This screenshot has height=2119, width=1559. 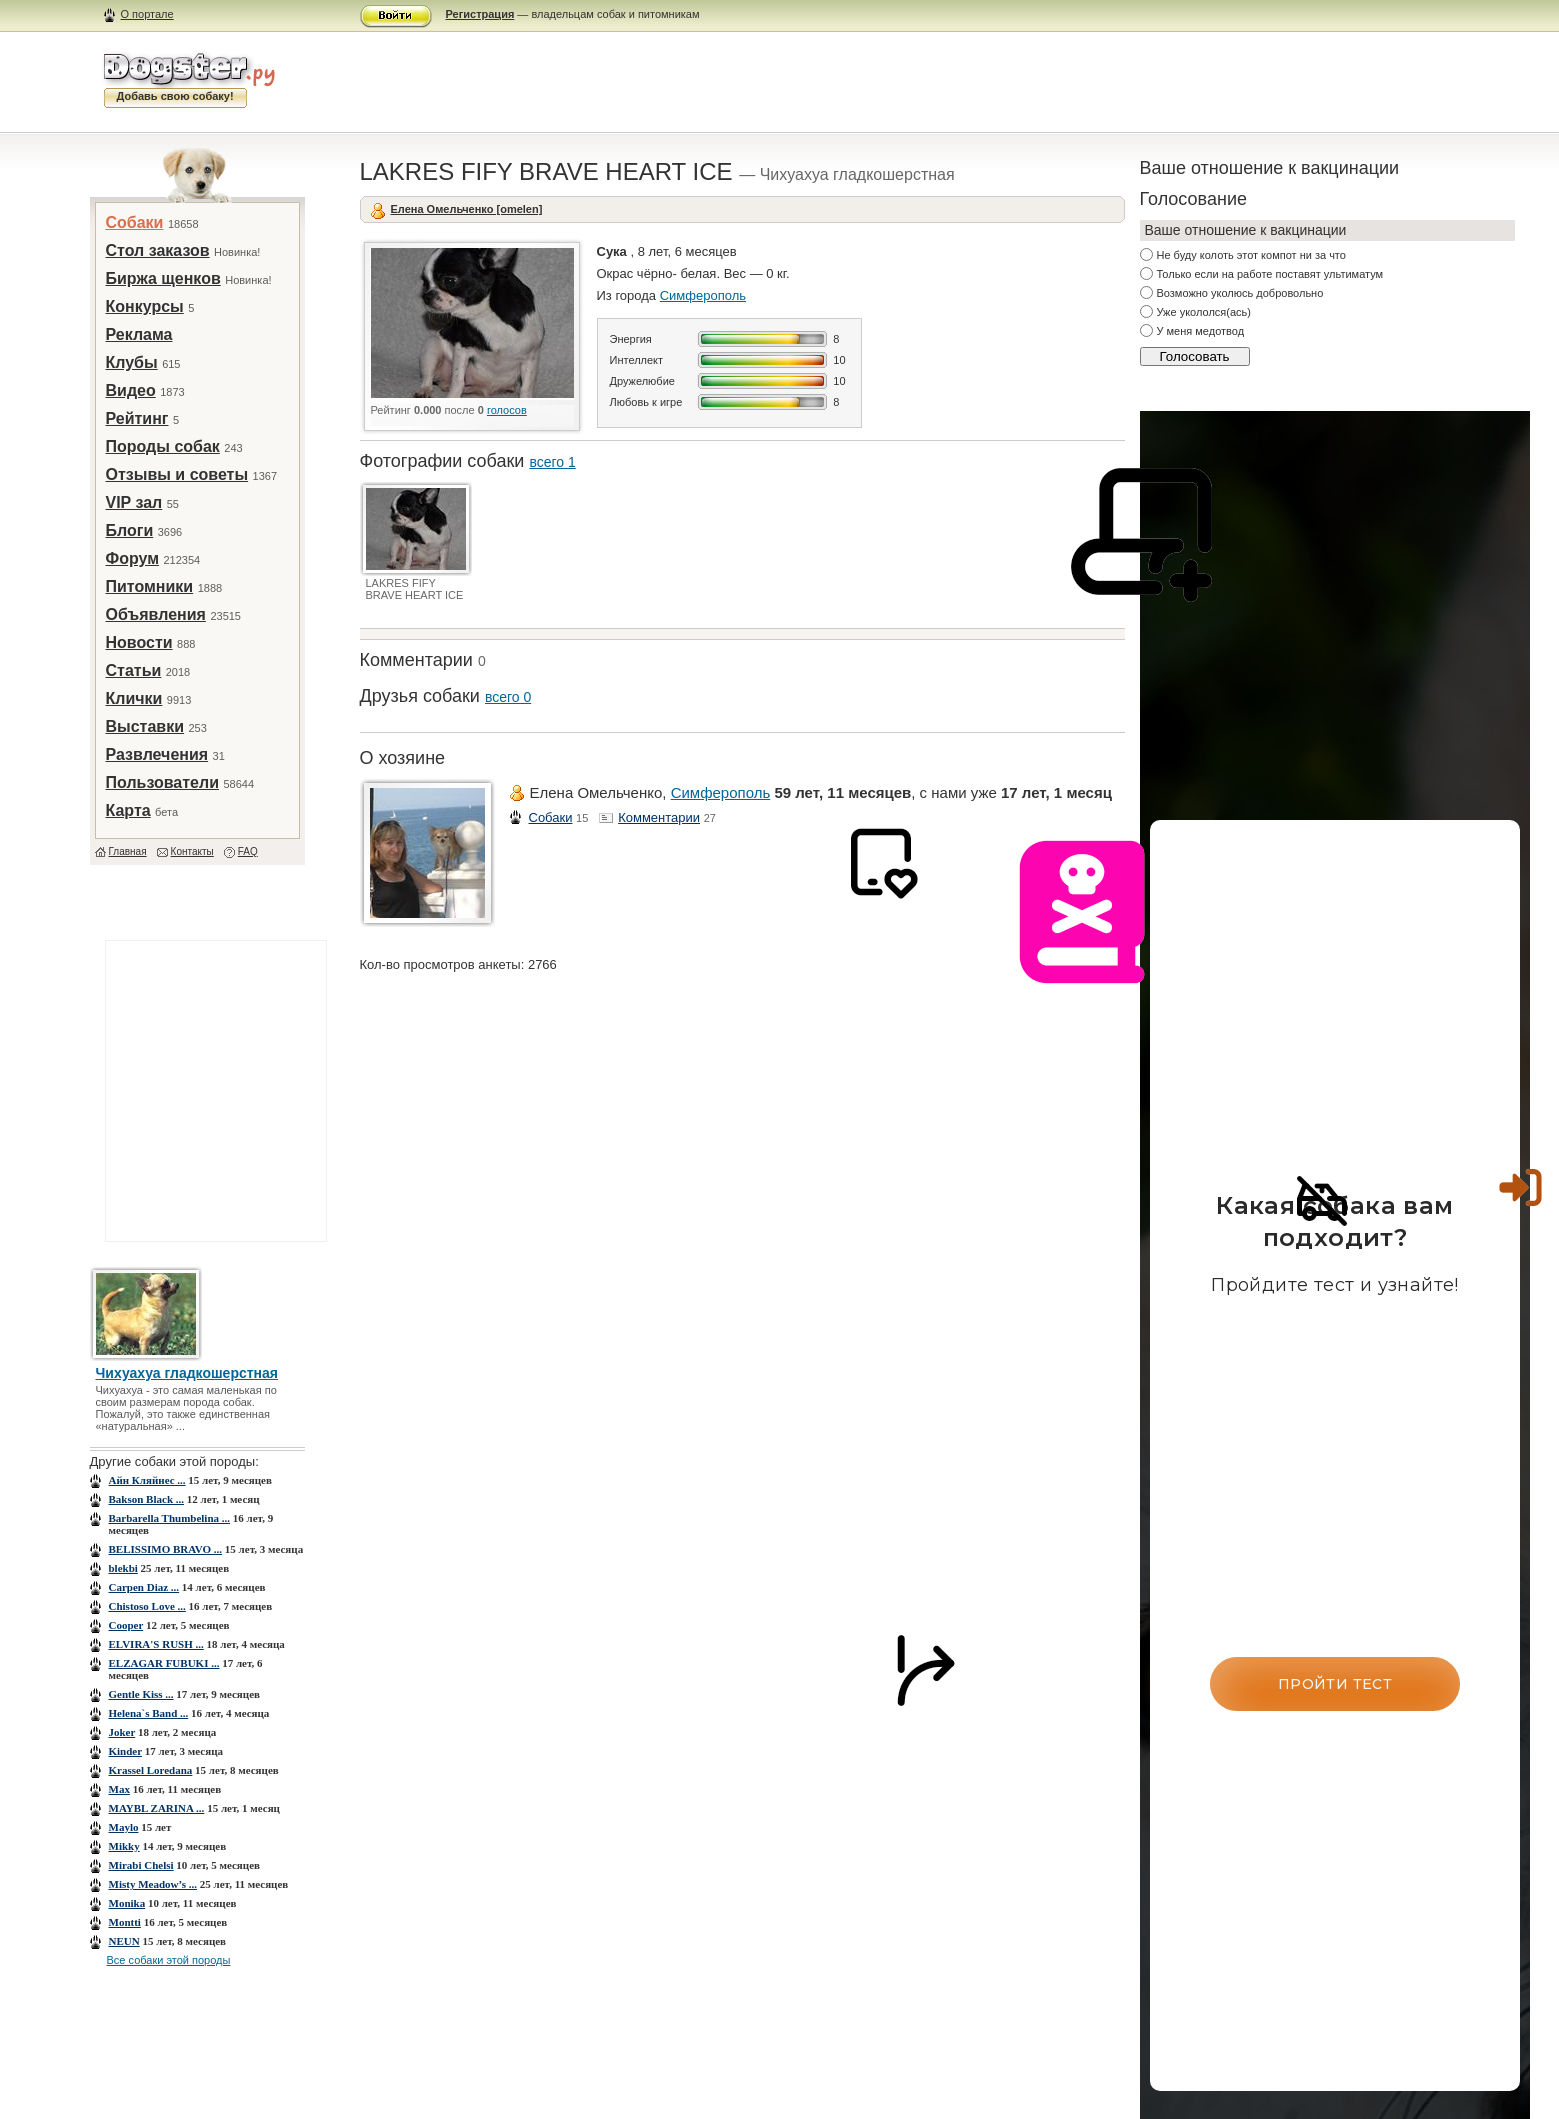 I want to click on take the next right turn, so click(x=922, y=1670).